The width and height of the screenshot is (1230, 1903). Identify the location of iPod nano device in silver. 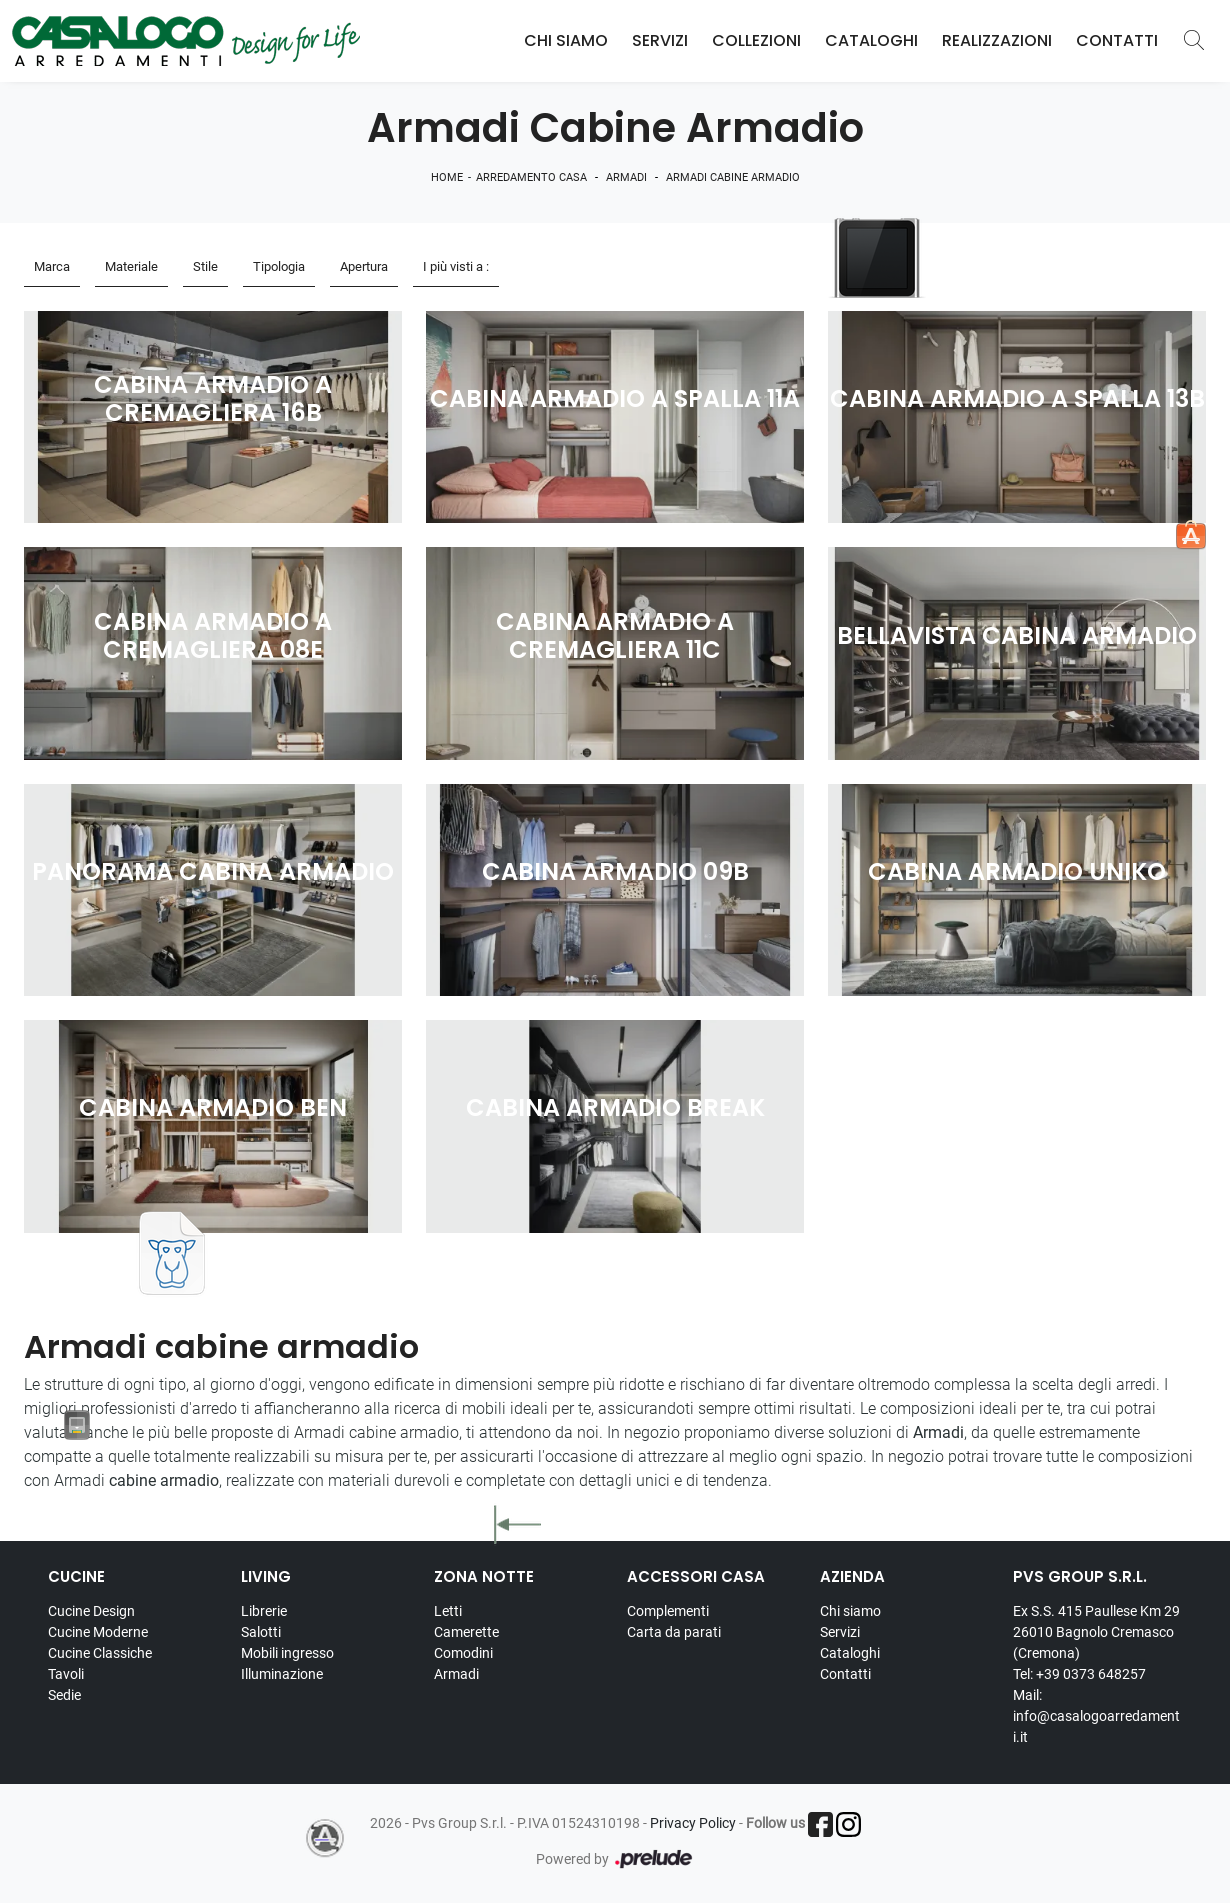
(877, 258).